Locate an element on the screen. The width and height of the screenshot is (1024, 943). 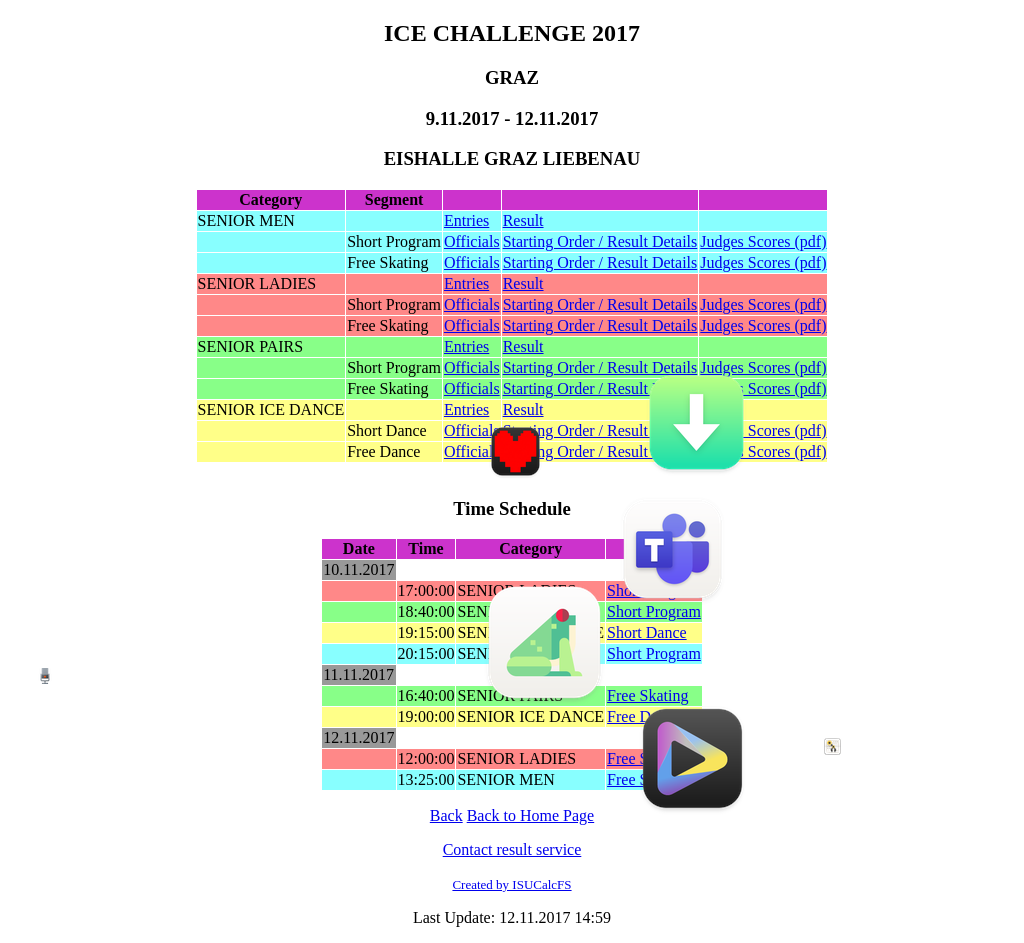
open glide media player app is located at coordinates (692, 758).